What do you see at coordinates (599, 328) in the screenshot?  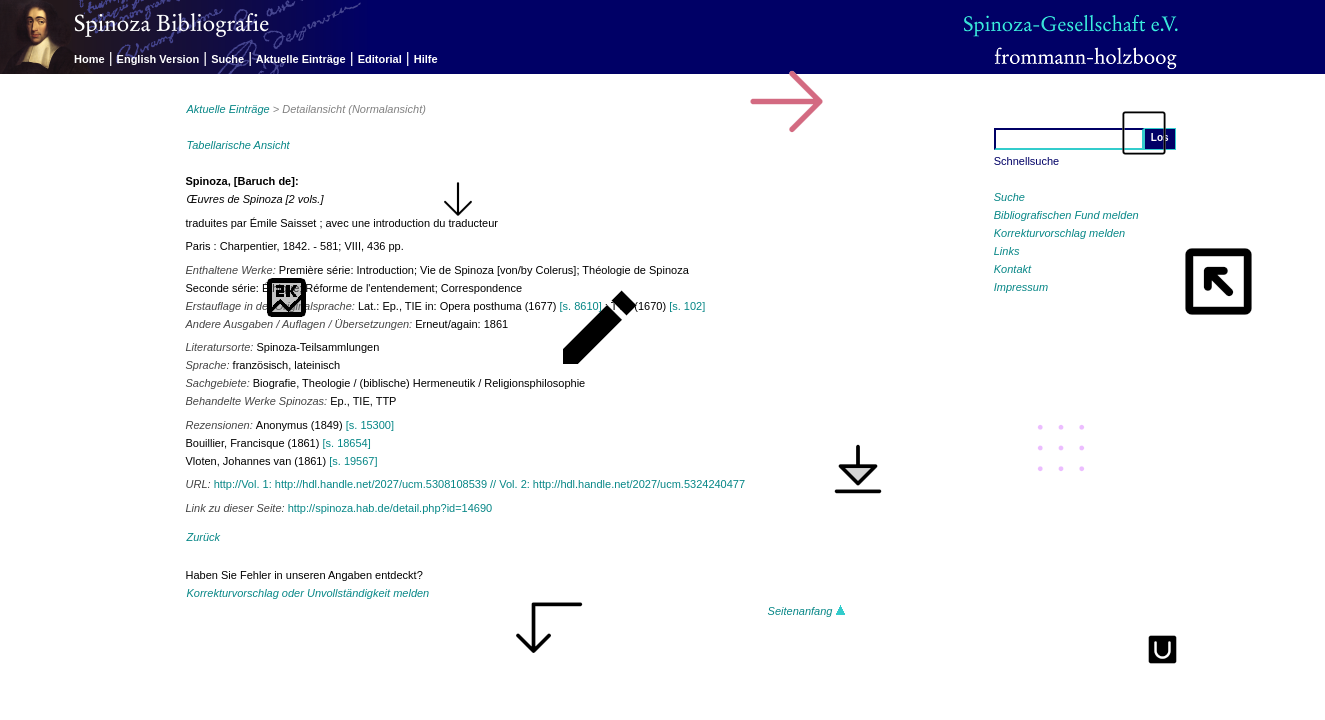 I see `edit or modify content` at bounding box center [599, 328].